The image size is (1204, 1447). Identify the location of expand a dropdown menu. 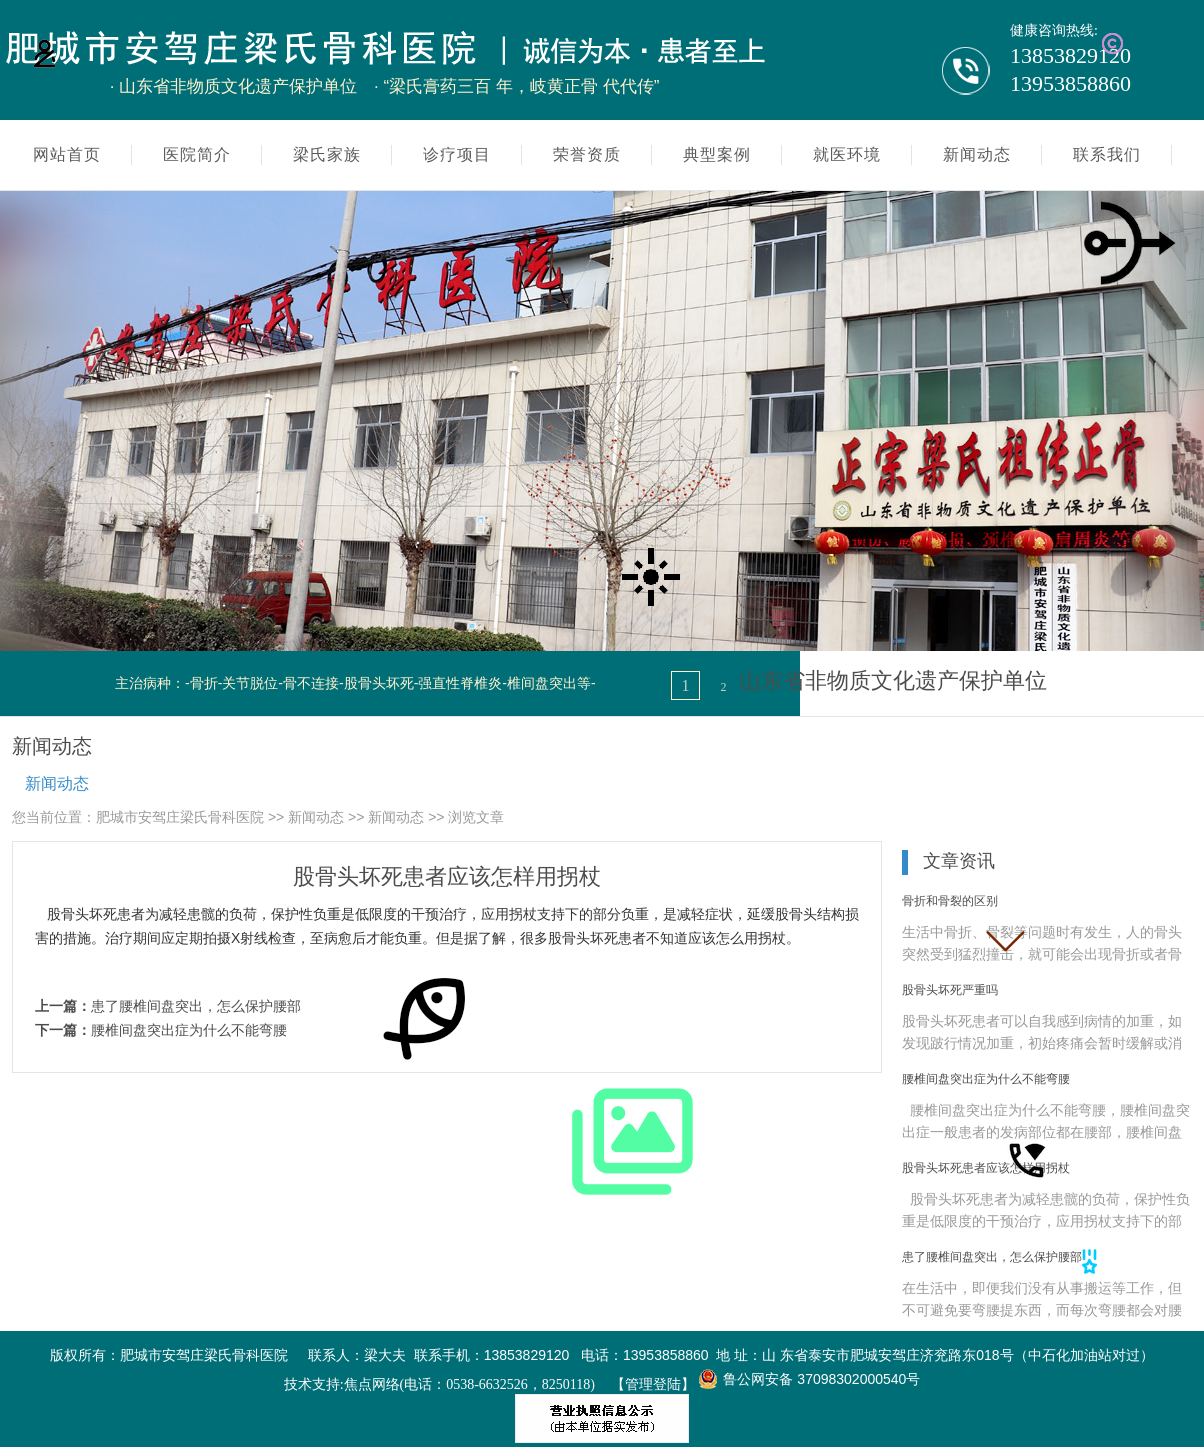
(1005, 939).